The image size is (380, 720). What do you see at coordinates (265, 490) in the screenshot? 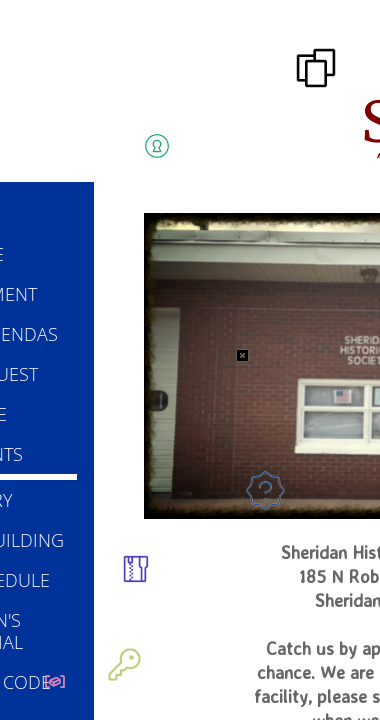
I see `access help or FAQ section` at bounding box center [265, 490].